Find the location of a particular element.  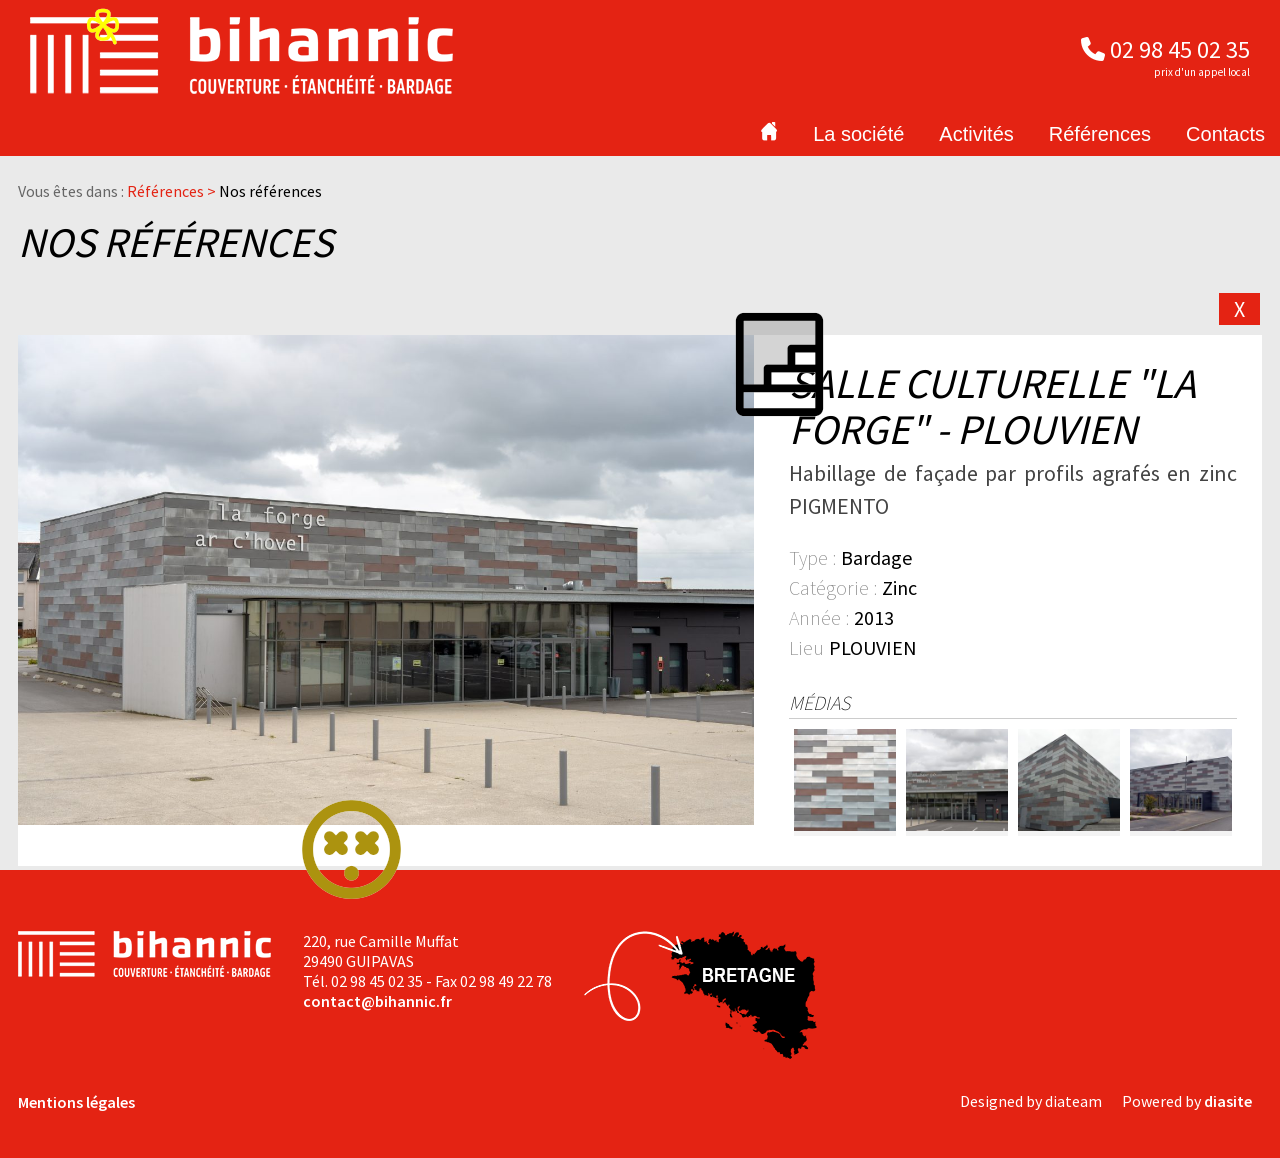

indicates an error or failed action is located at coordinates (351, 849).